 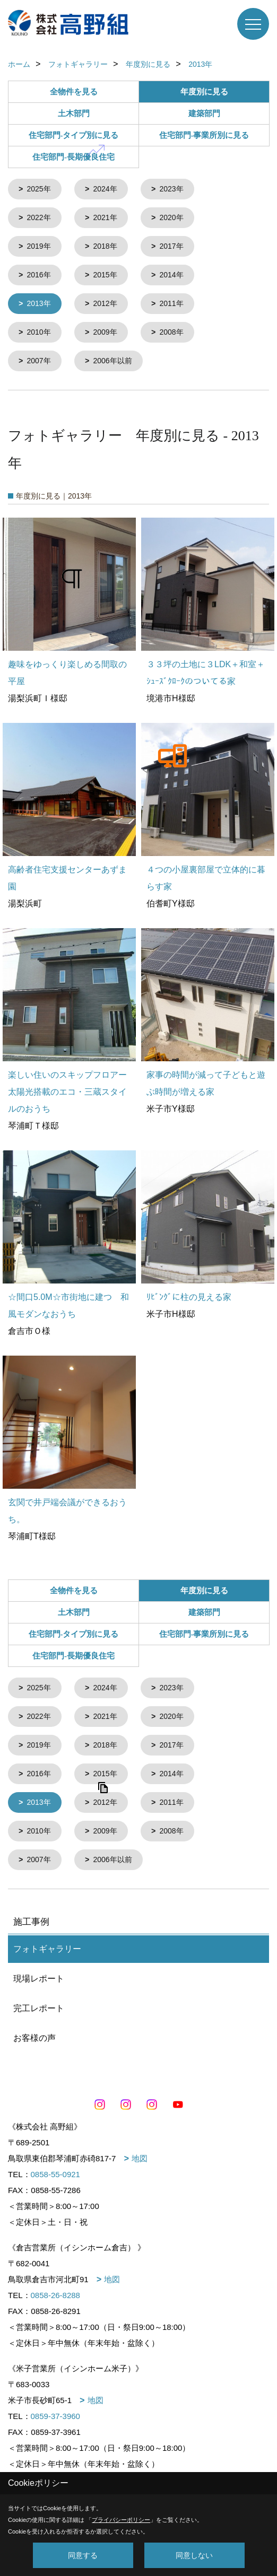 What do you see at coordinates (72, 579) in the screenshot?
I see `insert a paragraph break` at bounding box center [72, 579].